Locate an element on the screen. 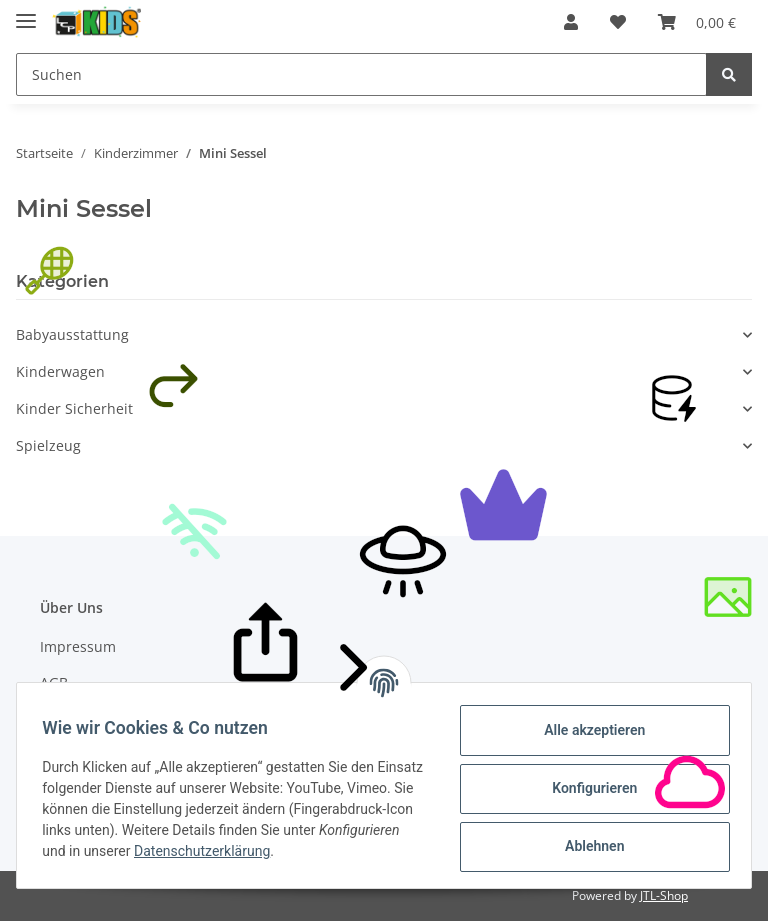 The image size is (768, 921). view or open an image file is located at coordinates (728, 597).